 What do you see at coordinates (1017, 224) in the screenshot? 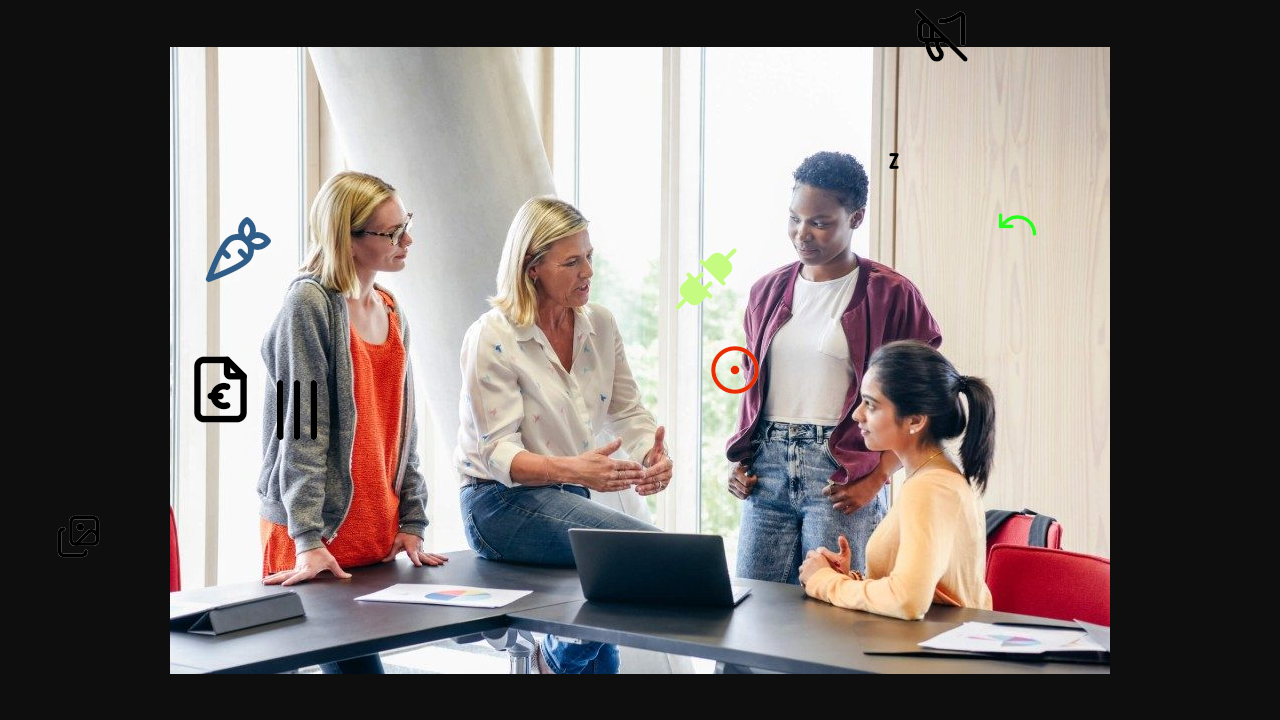
I see `undo the last action` at bounding box center [1017, 224].